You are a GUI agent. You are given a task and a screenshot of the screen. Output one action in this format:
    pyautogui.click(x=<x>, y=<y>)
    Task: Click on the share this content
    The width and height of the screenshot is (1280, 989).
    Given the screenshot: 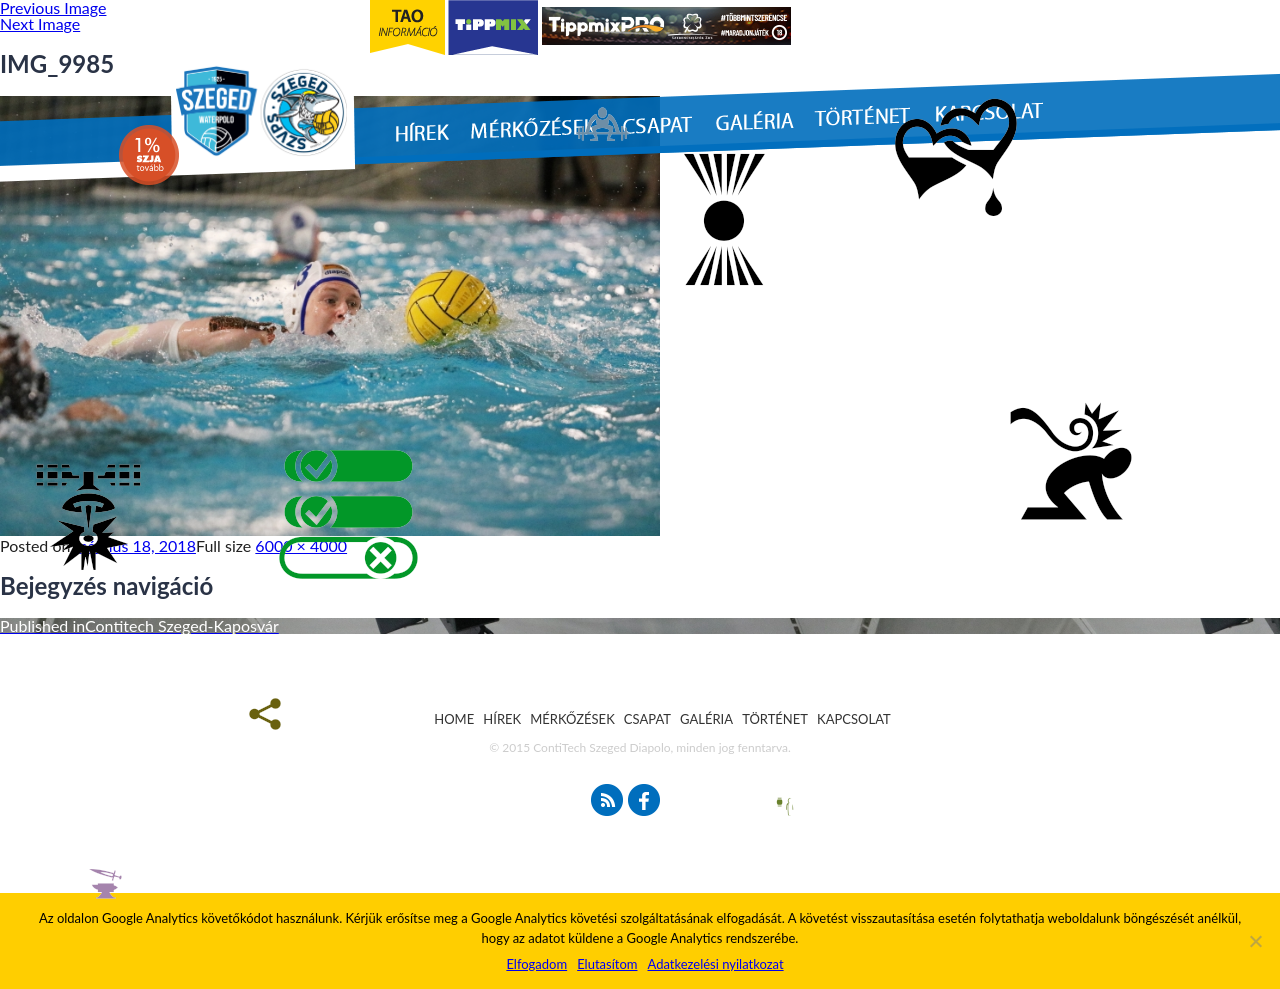 What is the action you would take?
    pyautogui.click(x=265, y=714)
    